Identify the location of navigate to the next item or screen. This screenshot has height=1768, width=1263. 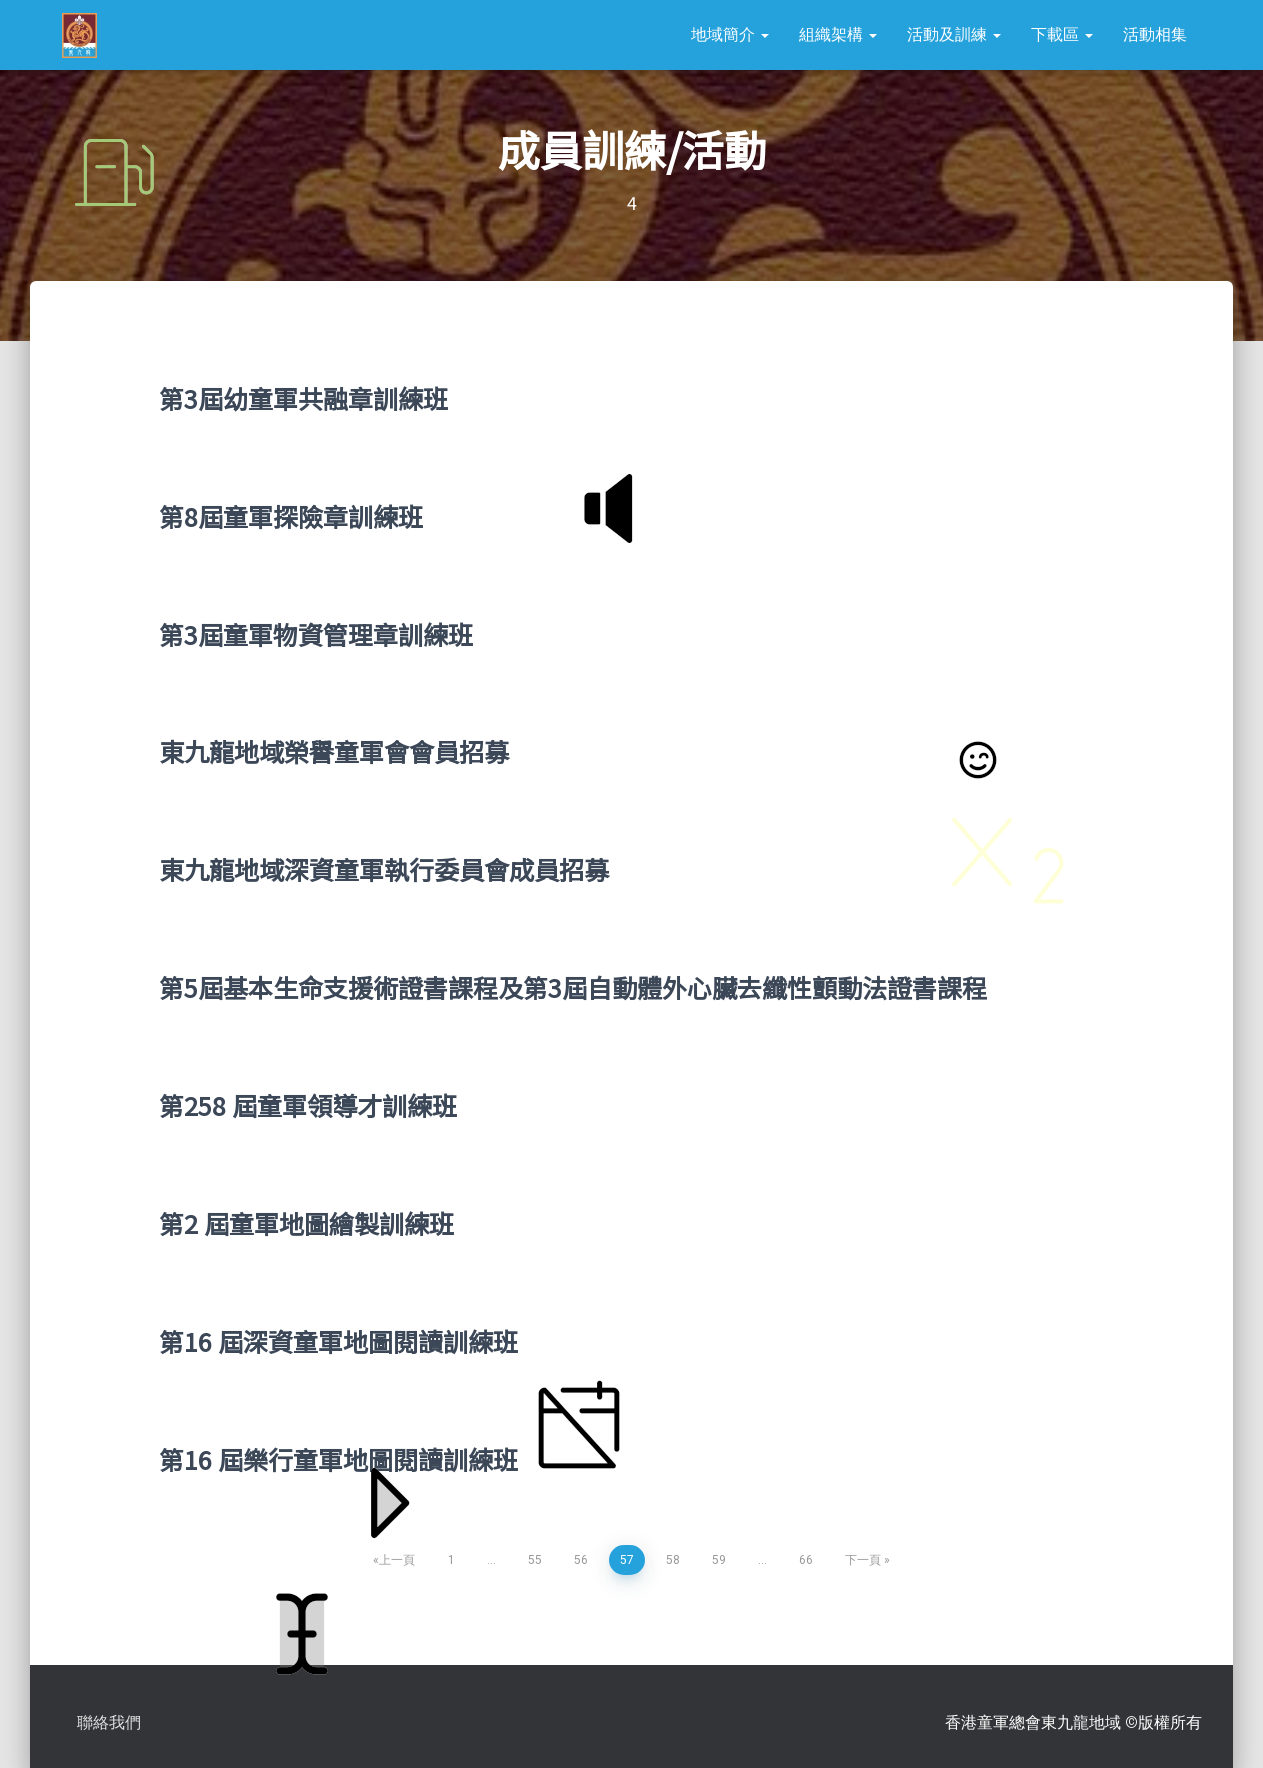
(387, 1503).